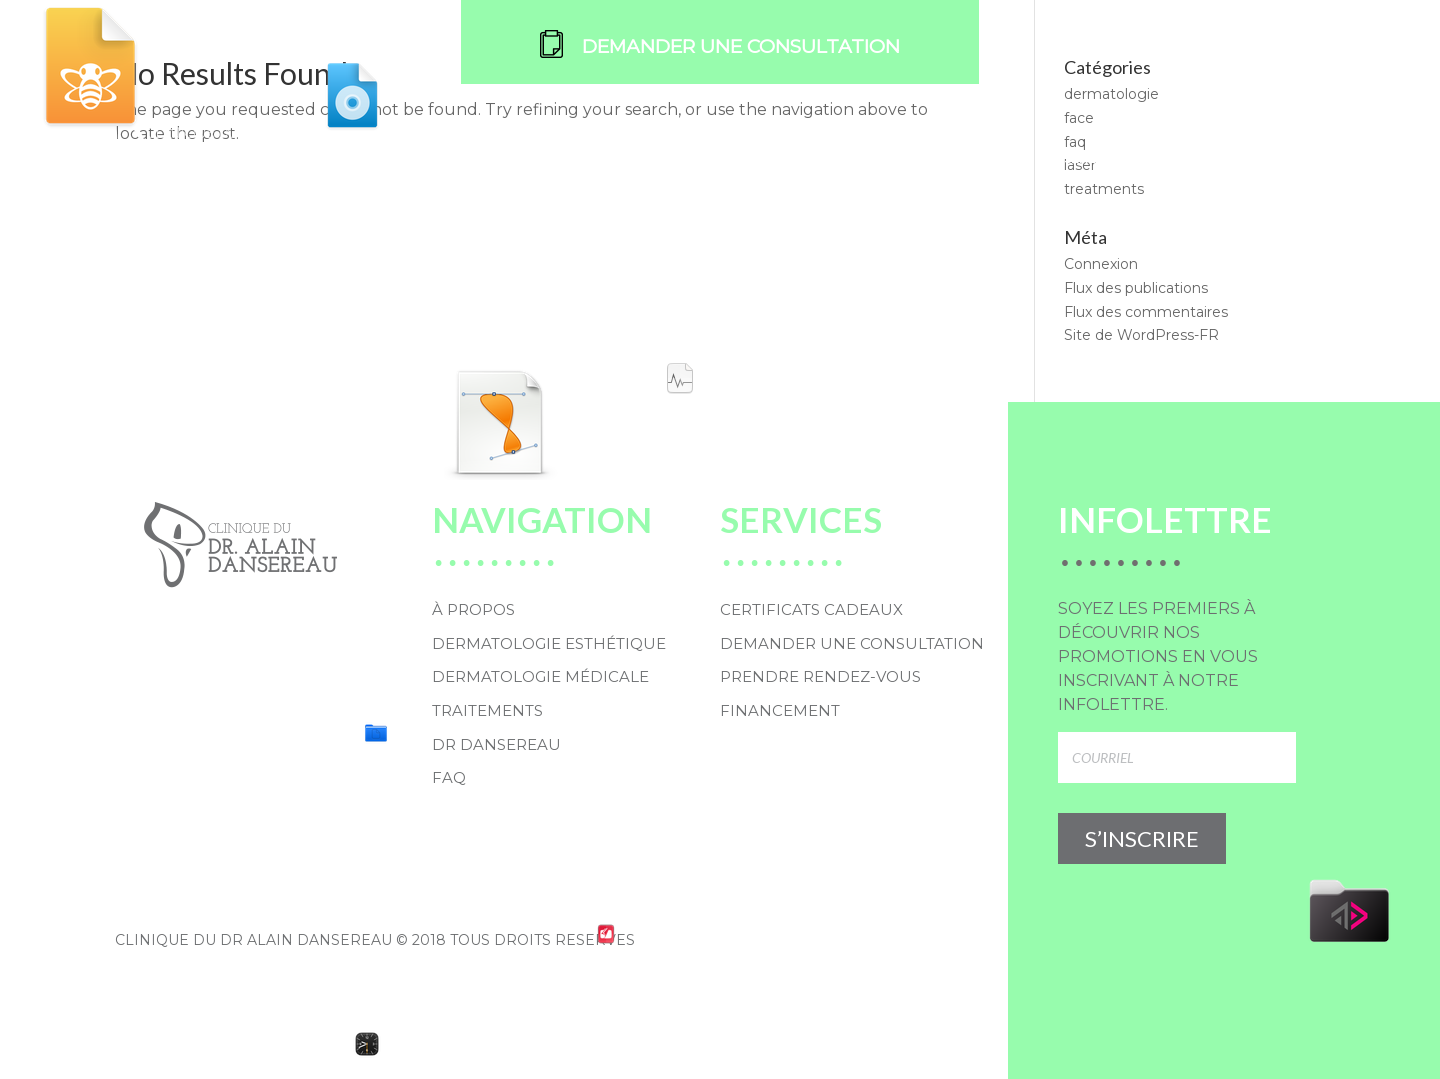 The image size is (1440, 1079). What do you see at coordinates (680, 378) in the screenshot?
I see `view system log file` at bounding box center [680, 378].